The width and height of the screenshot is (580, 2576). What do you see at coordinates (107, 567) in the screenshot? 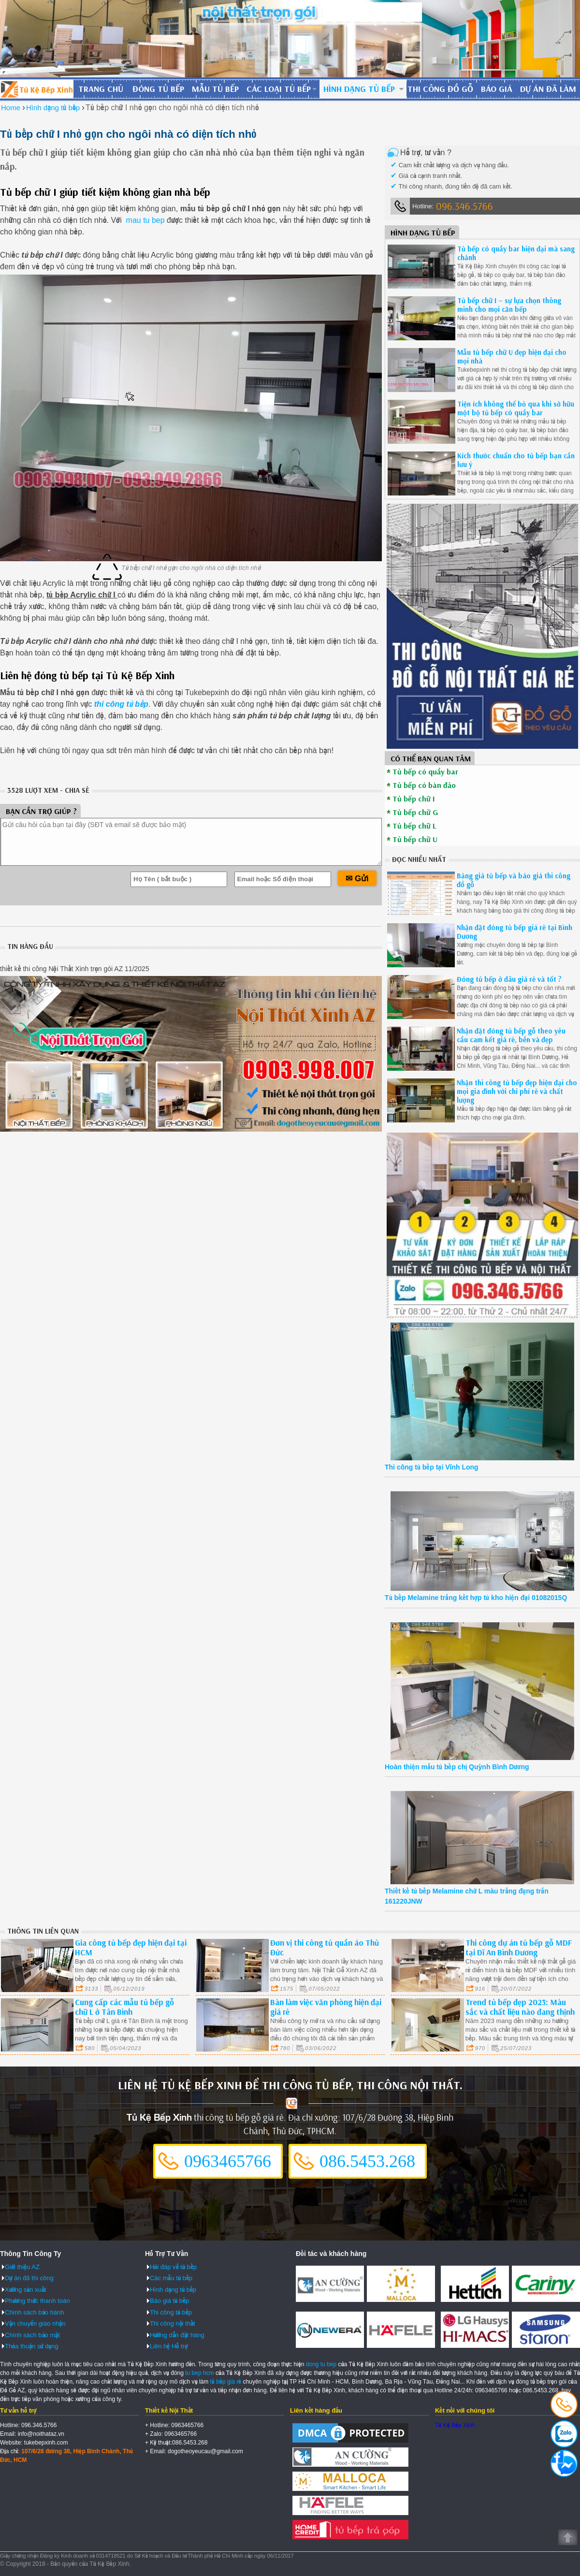
I see `indicates incomplete or pending status` at bounding box center [107, 567].